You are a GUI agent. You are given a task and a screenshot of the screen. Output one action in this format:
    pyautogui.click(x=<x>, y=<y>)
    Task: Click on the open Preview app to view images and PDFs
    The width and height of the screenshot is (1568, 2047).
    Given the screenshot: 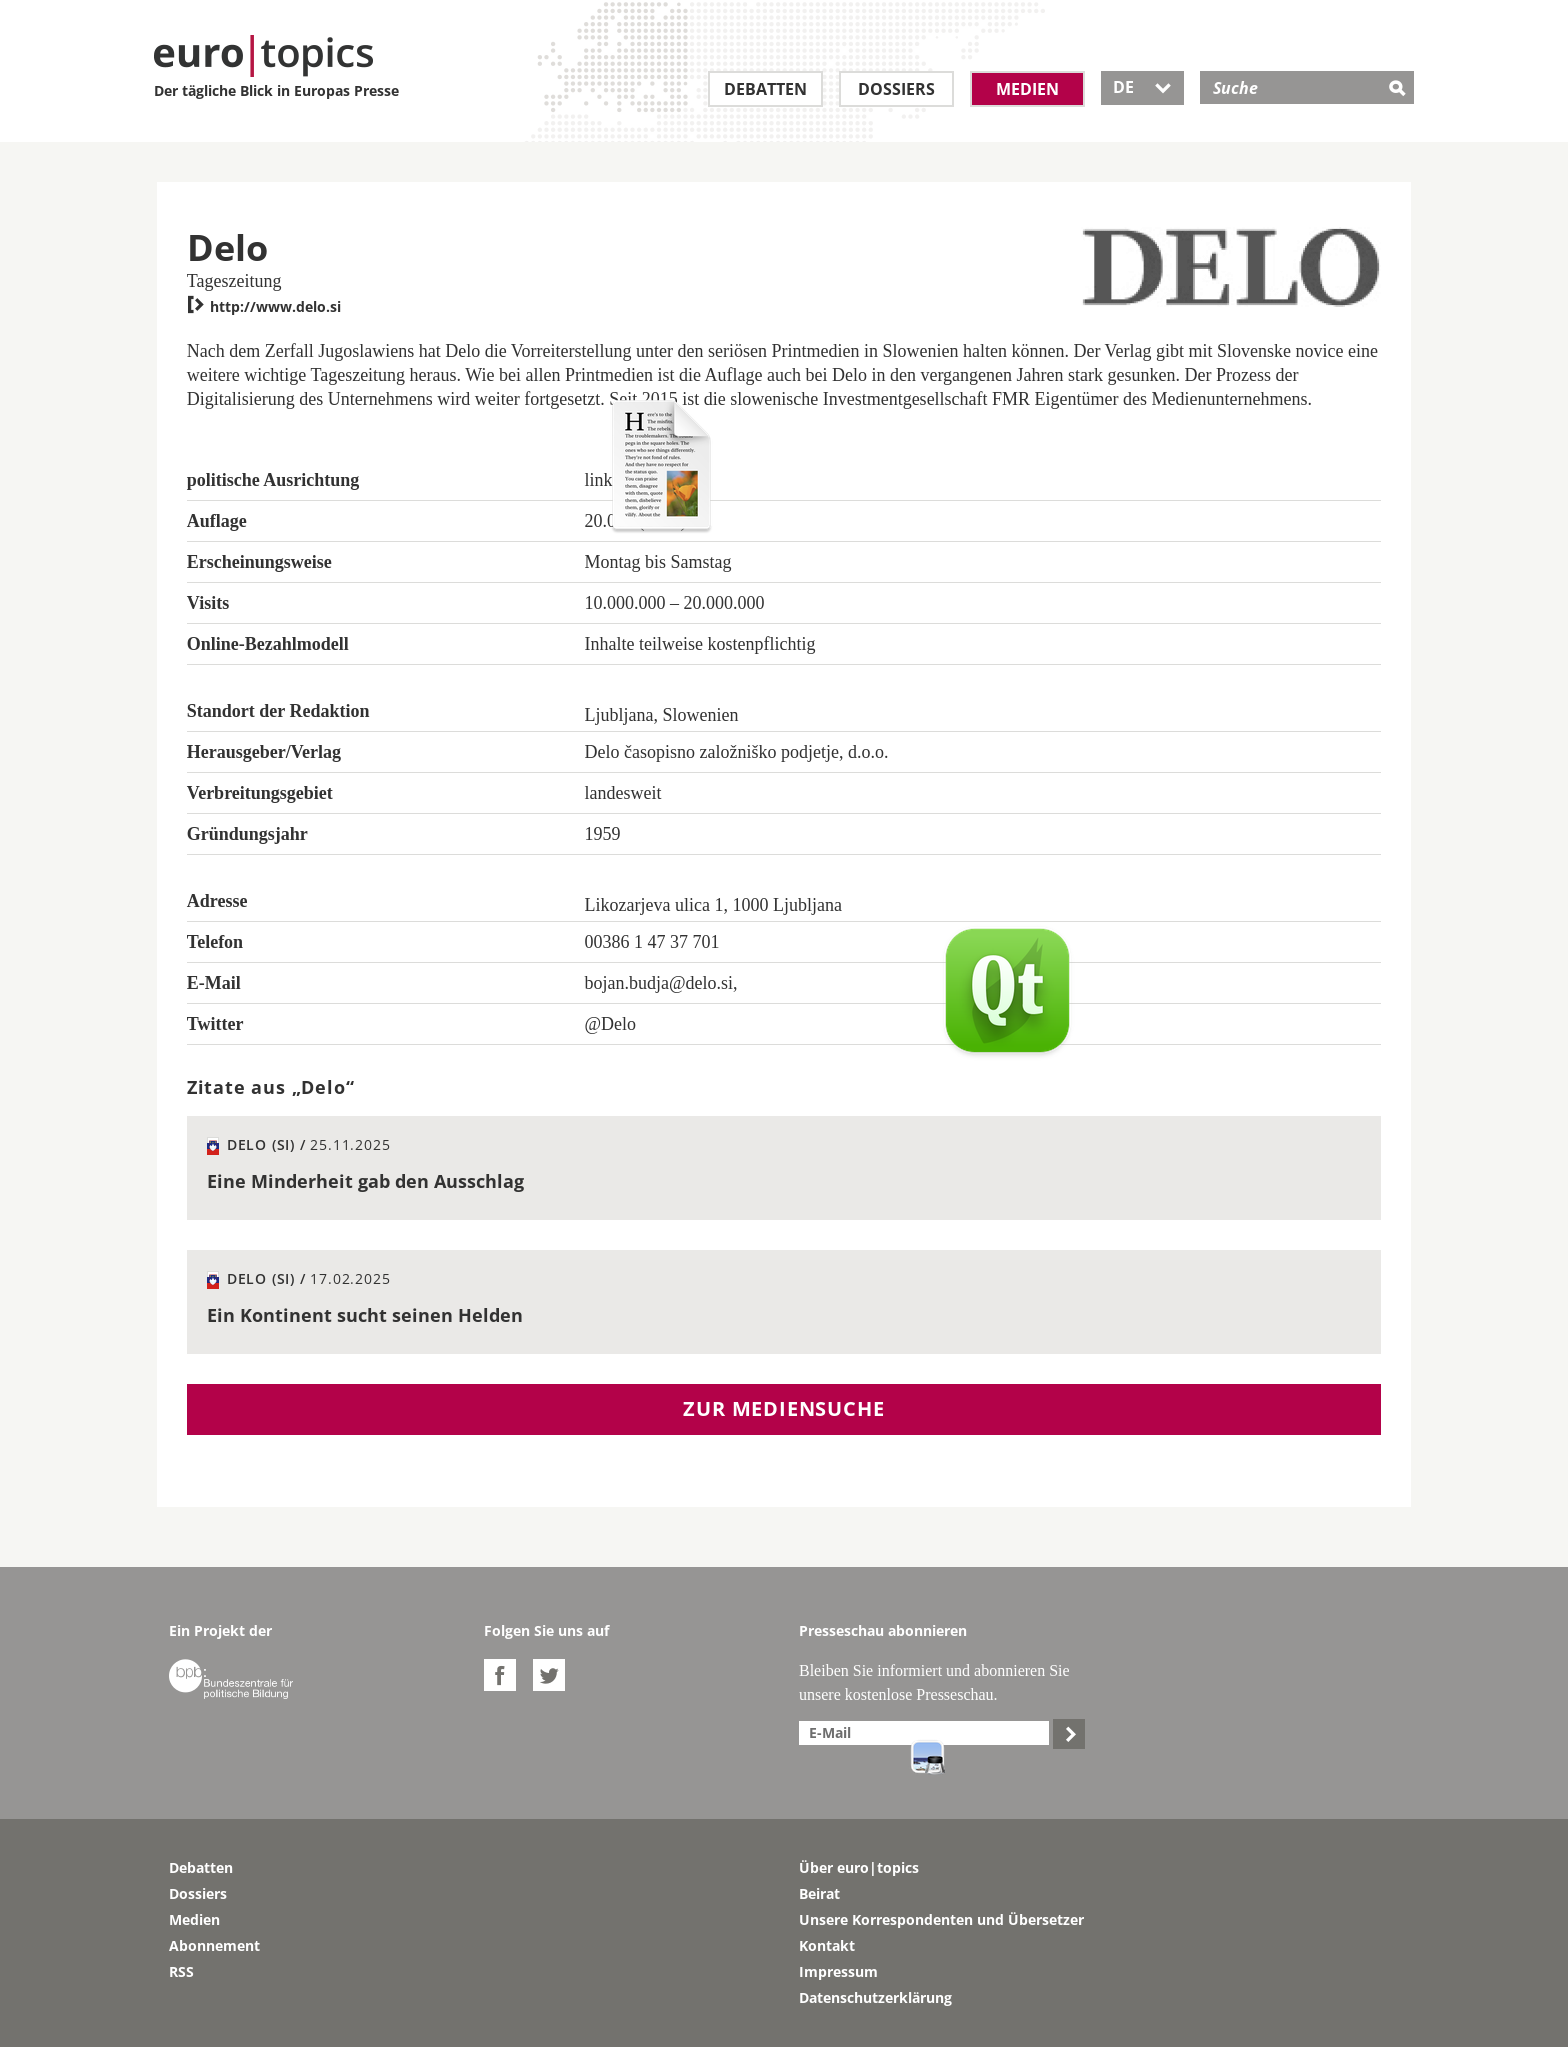 What is the action you would take?
    pyautogui.click(x=927, y=1756)
    